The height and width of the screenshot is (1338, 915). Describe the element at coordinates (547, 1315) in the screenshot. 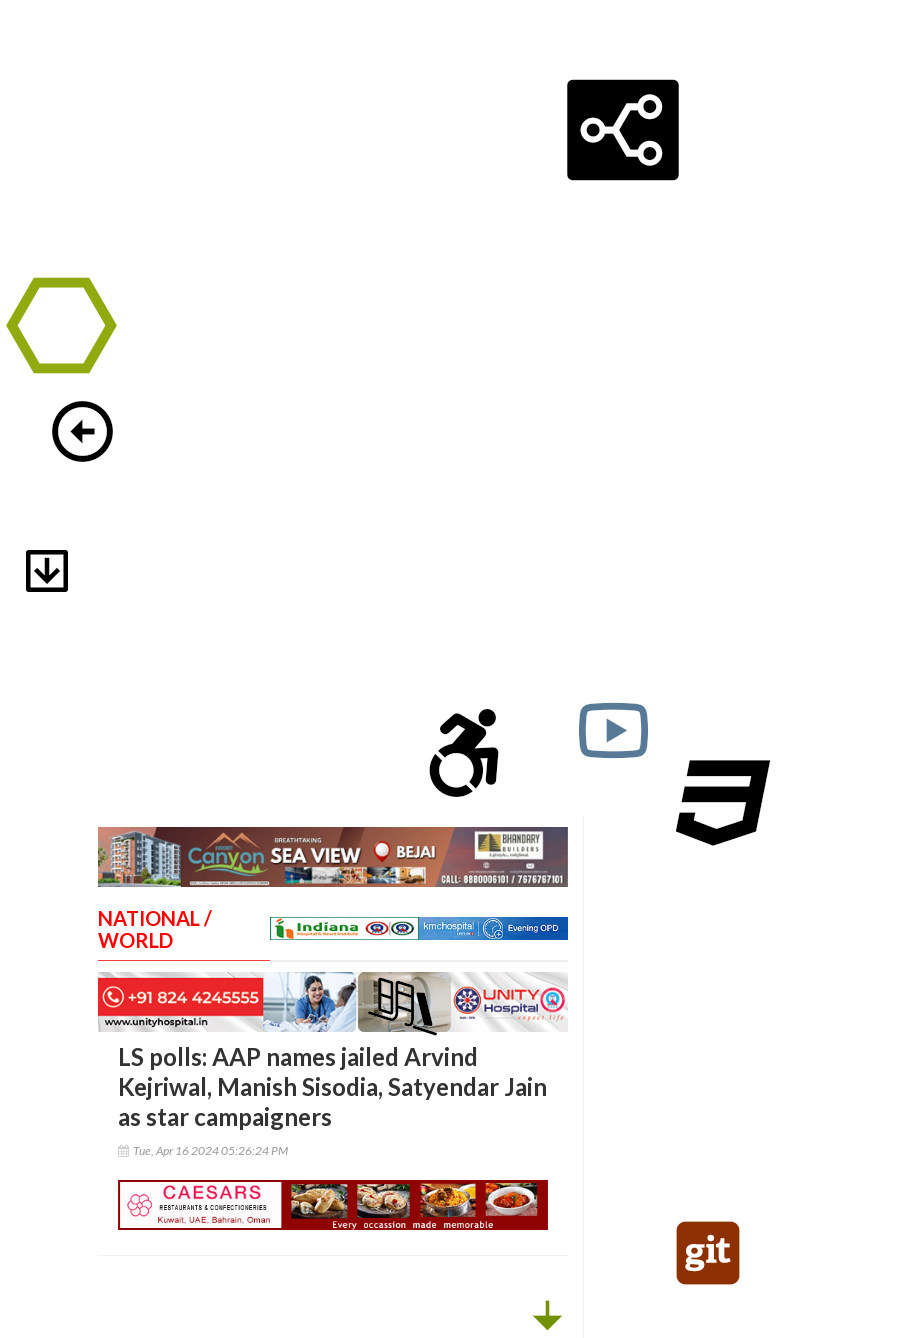

I see `download a file or content` at that location.